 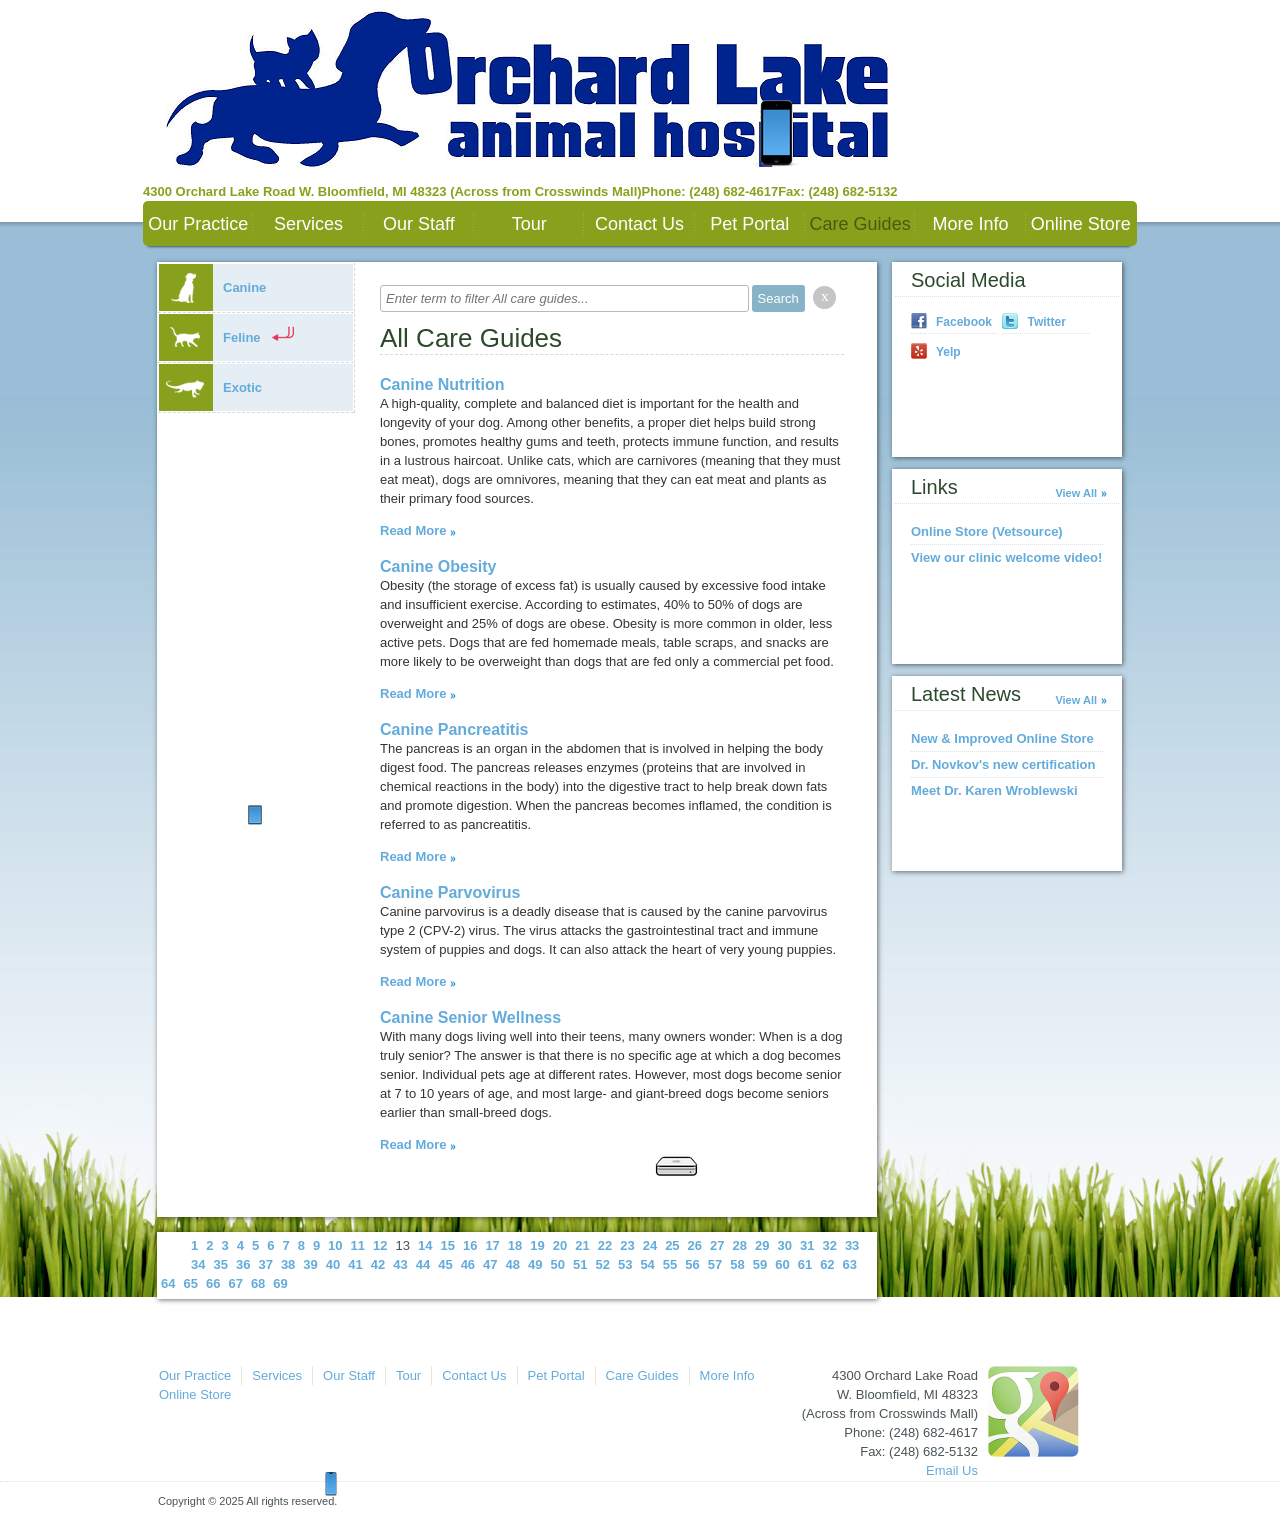 I want to click on reply to all recipients in an email thread, so click(x=282, y=332).